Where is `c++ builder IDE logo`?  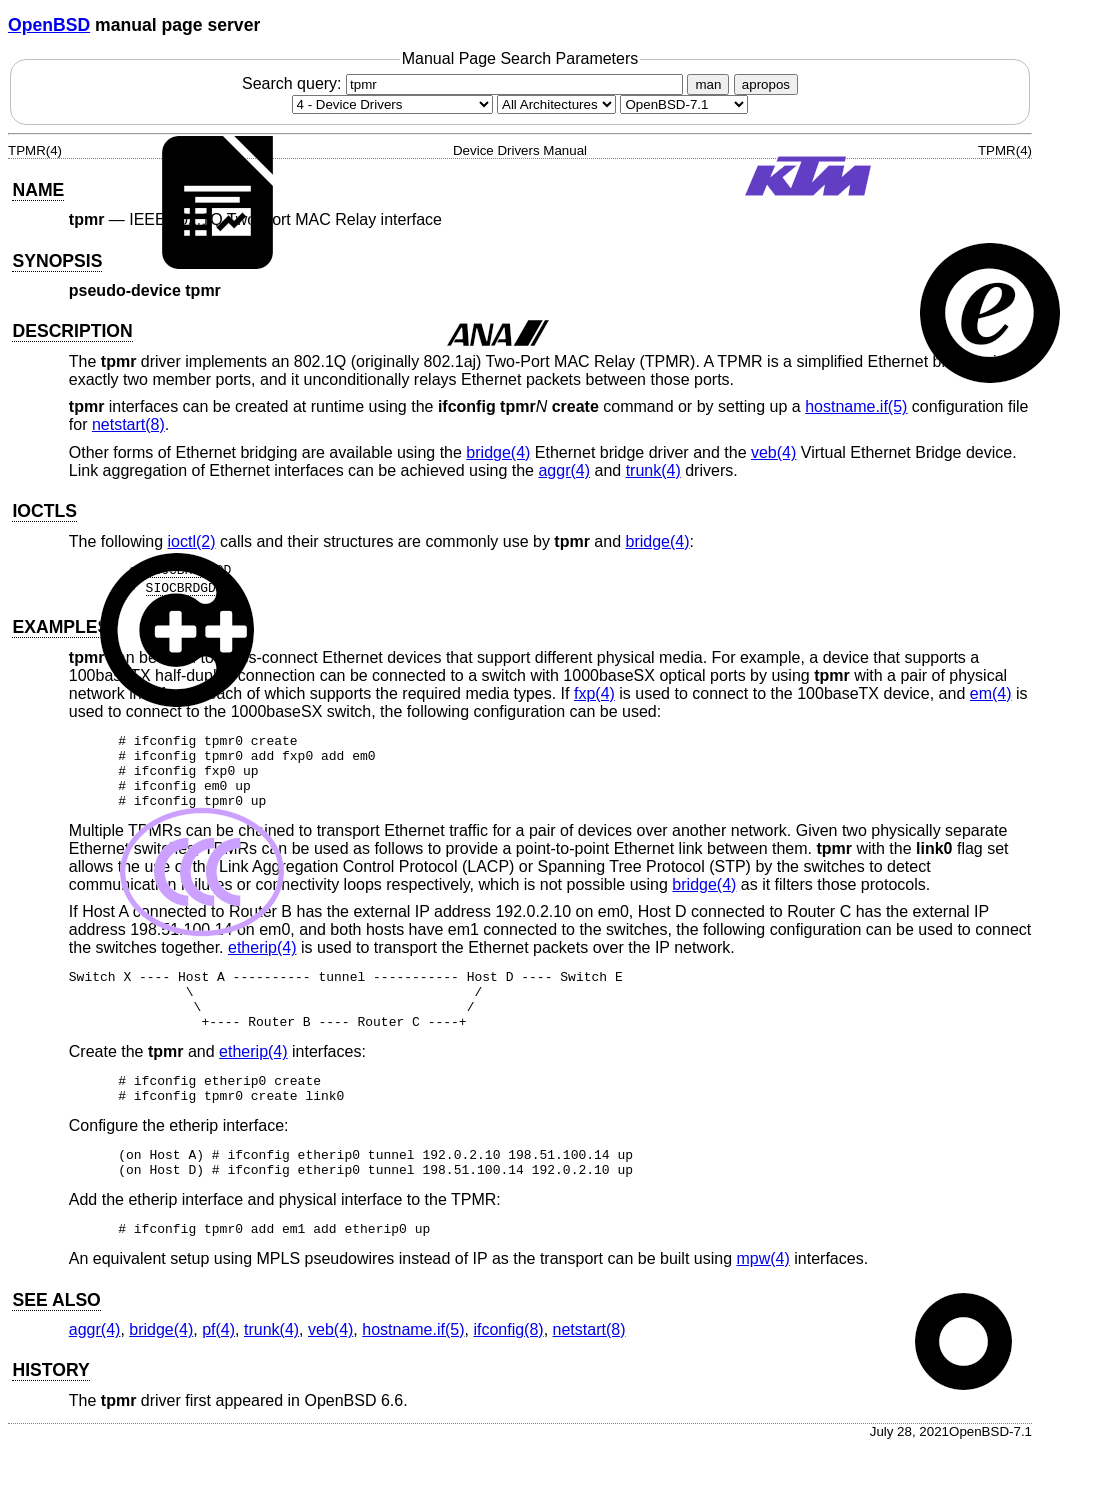
c++ builder IDE logo is located at coordinates (177, 630).